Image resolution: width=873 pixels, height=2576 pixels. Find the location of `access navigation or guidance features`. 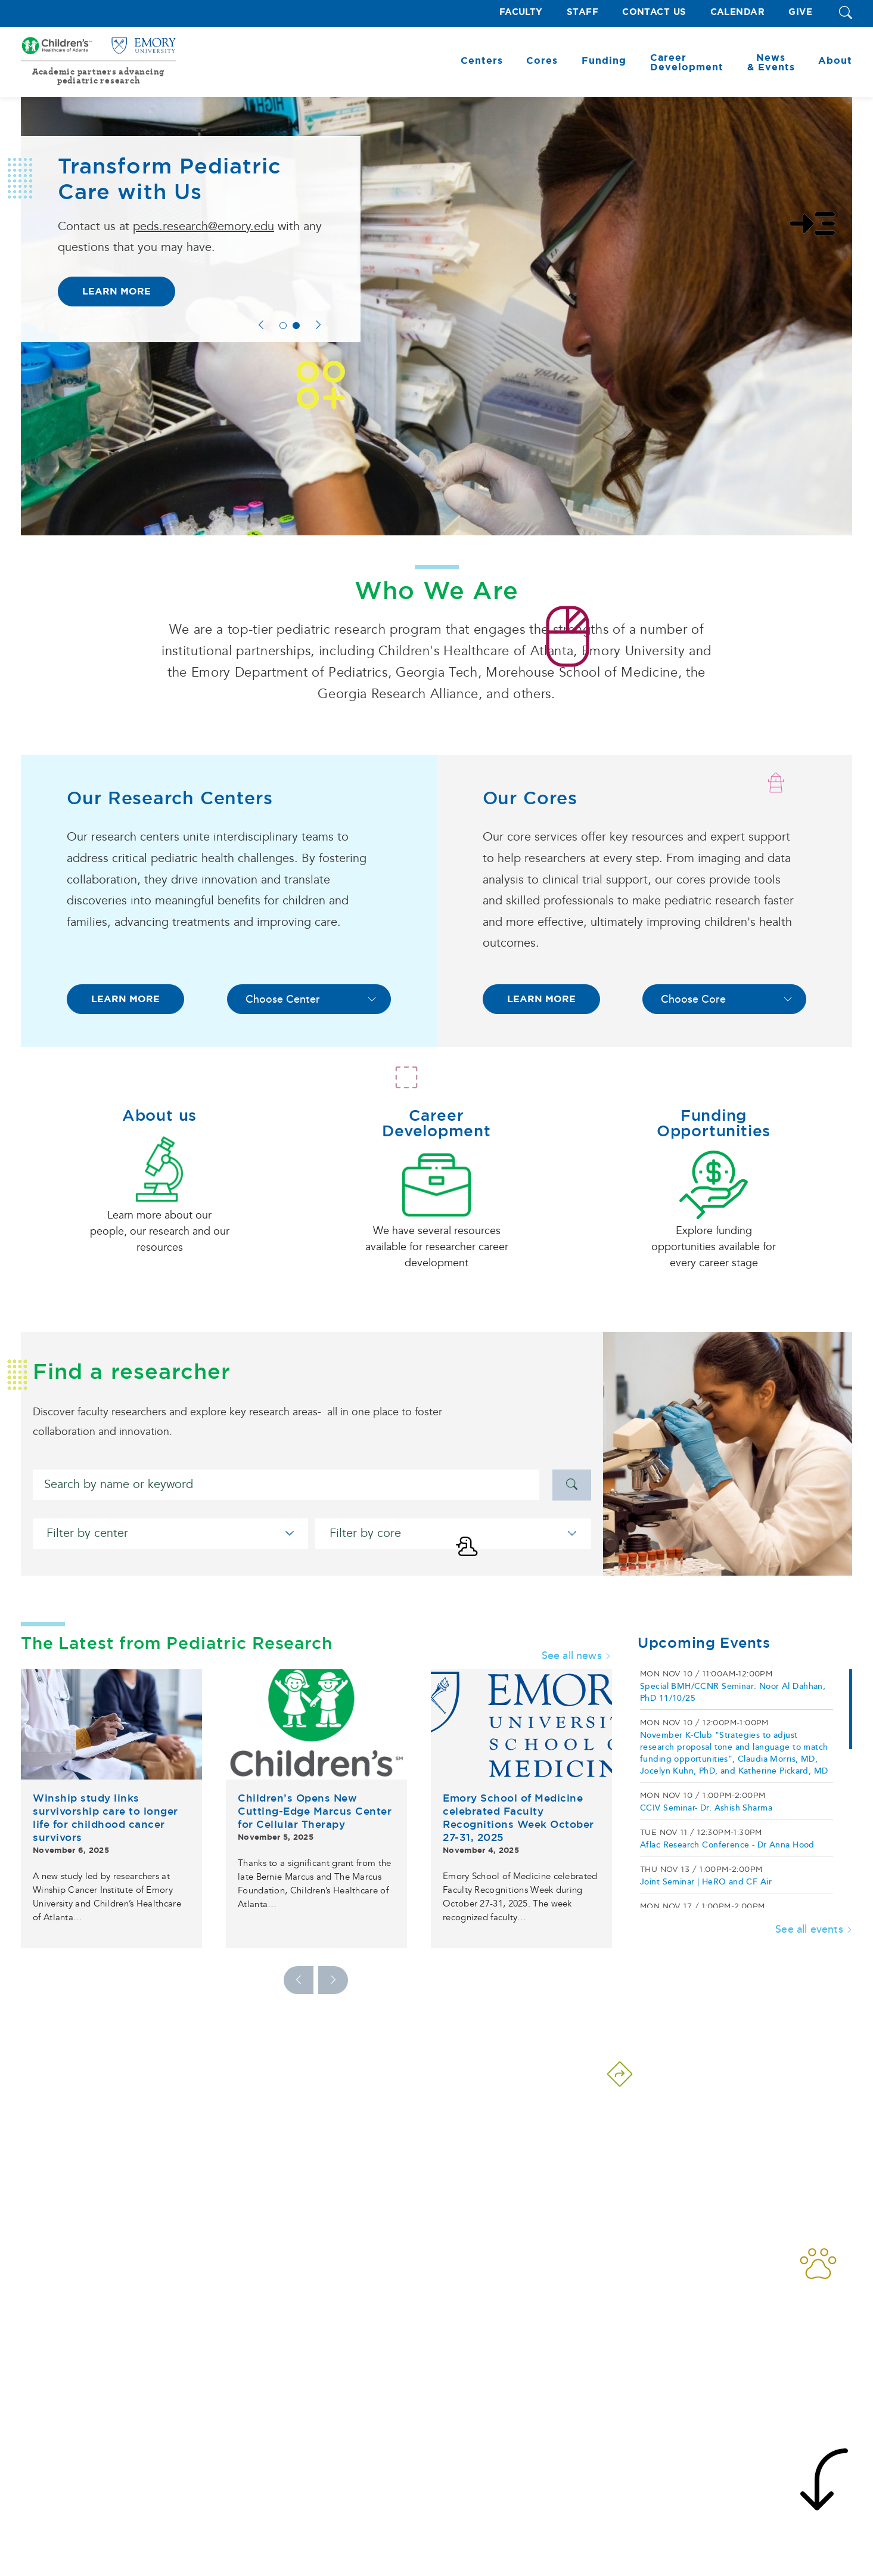

access navigation or guidance features is located at coordinates (776, 783).